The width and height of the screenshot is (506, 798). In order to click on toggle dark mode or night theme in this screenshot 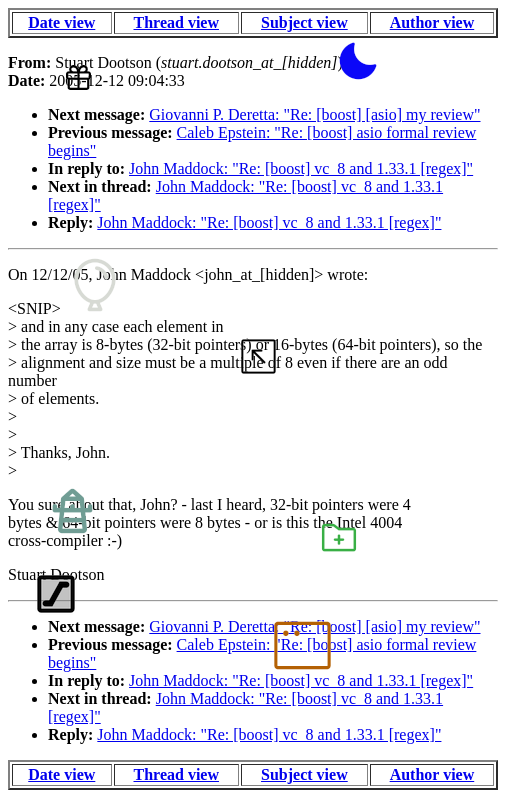, I will do `click(357, 62)`.